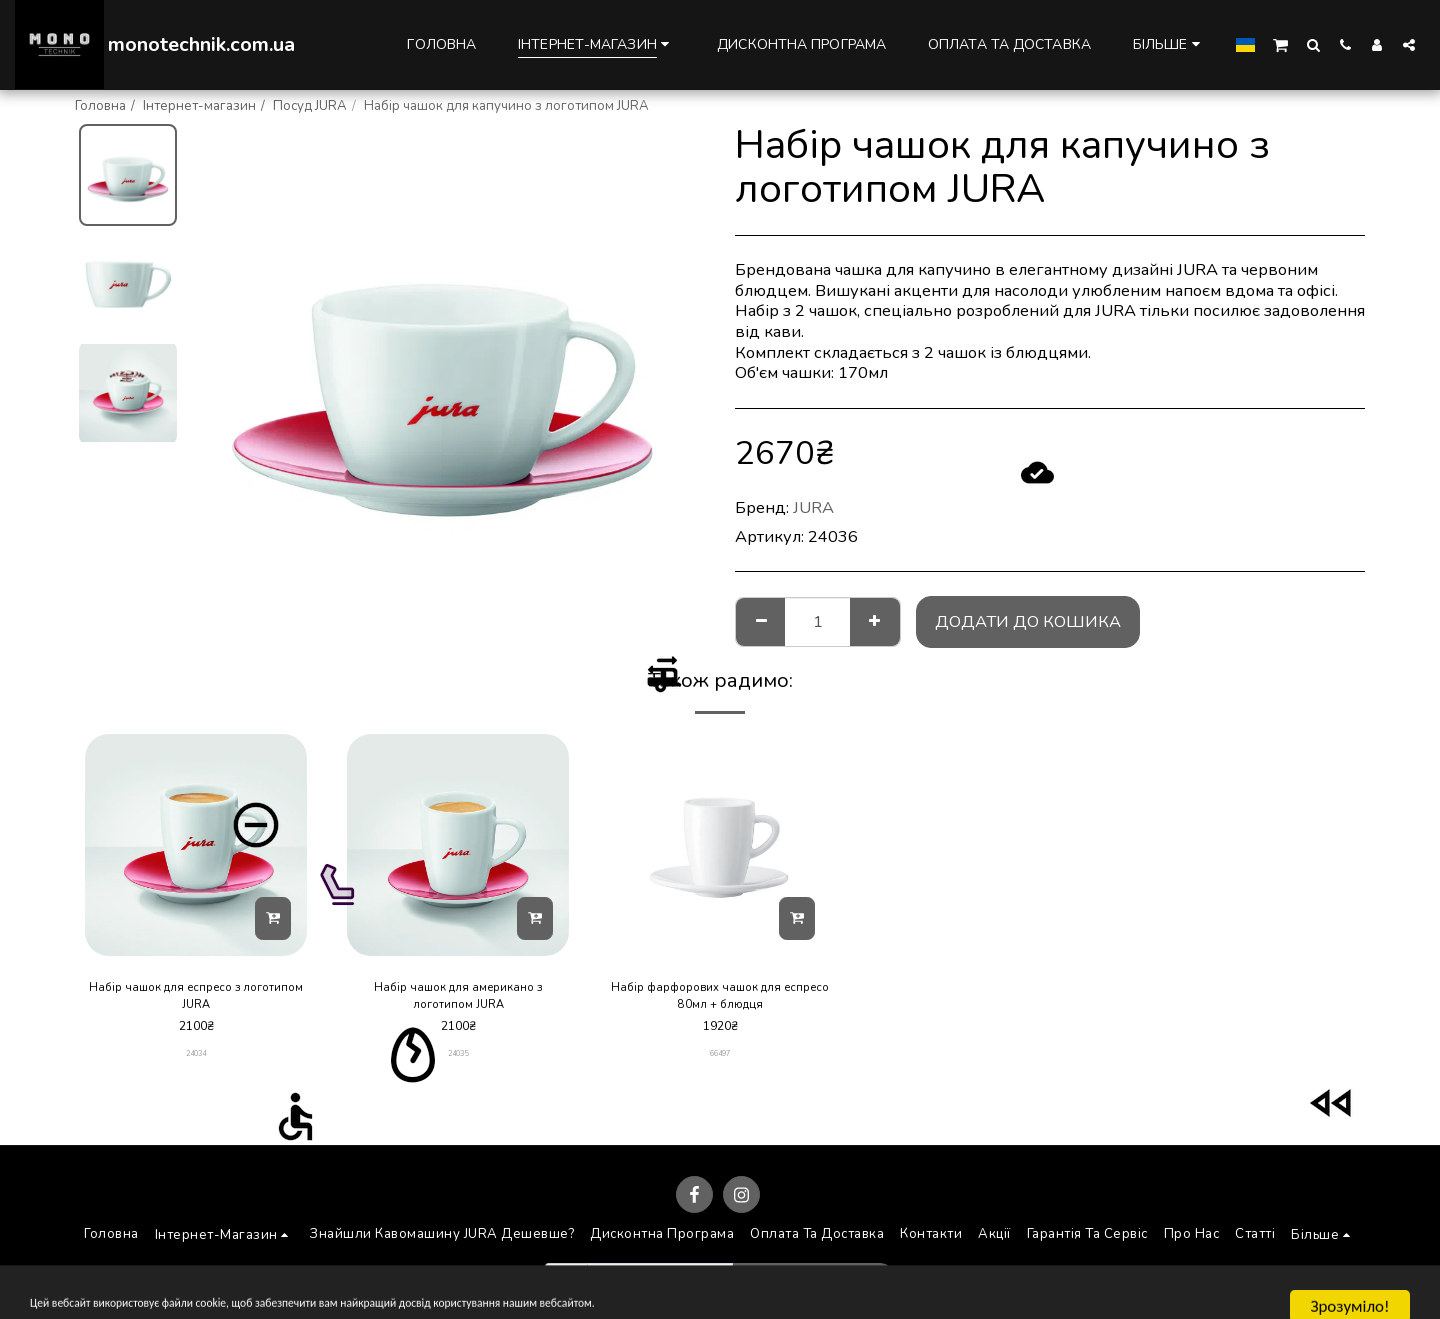 This screenshot has height=1319, width=1440. I want to click on indicates a broken or damaged item, so click(413, 1055).